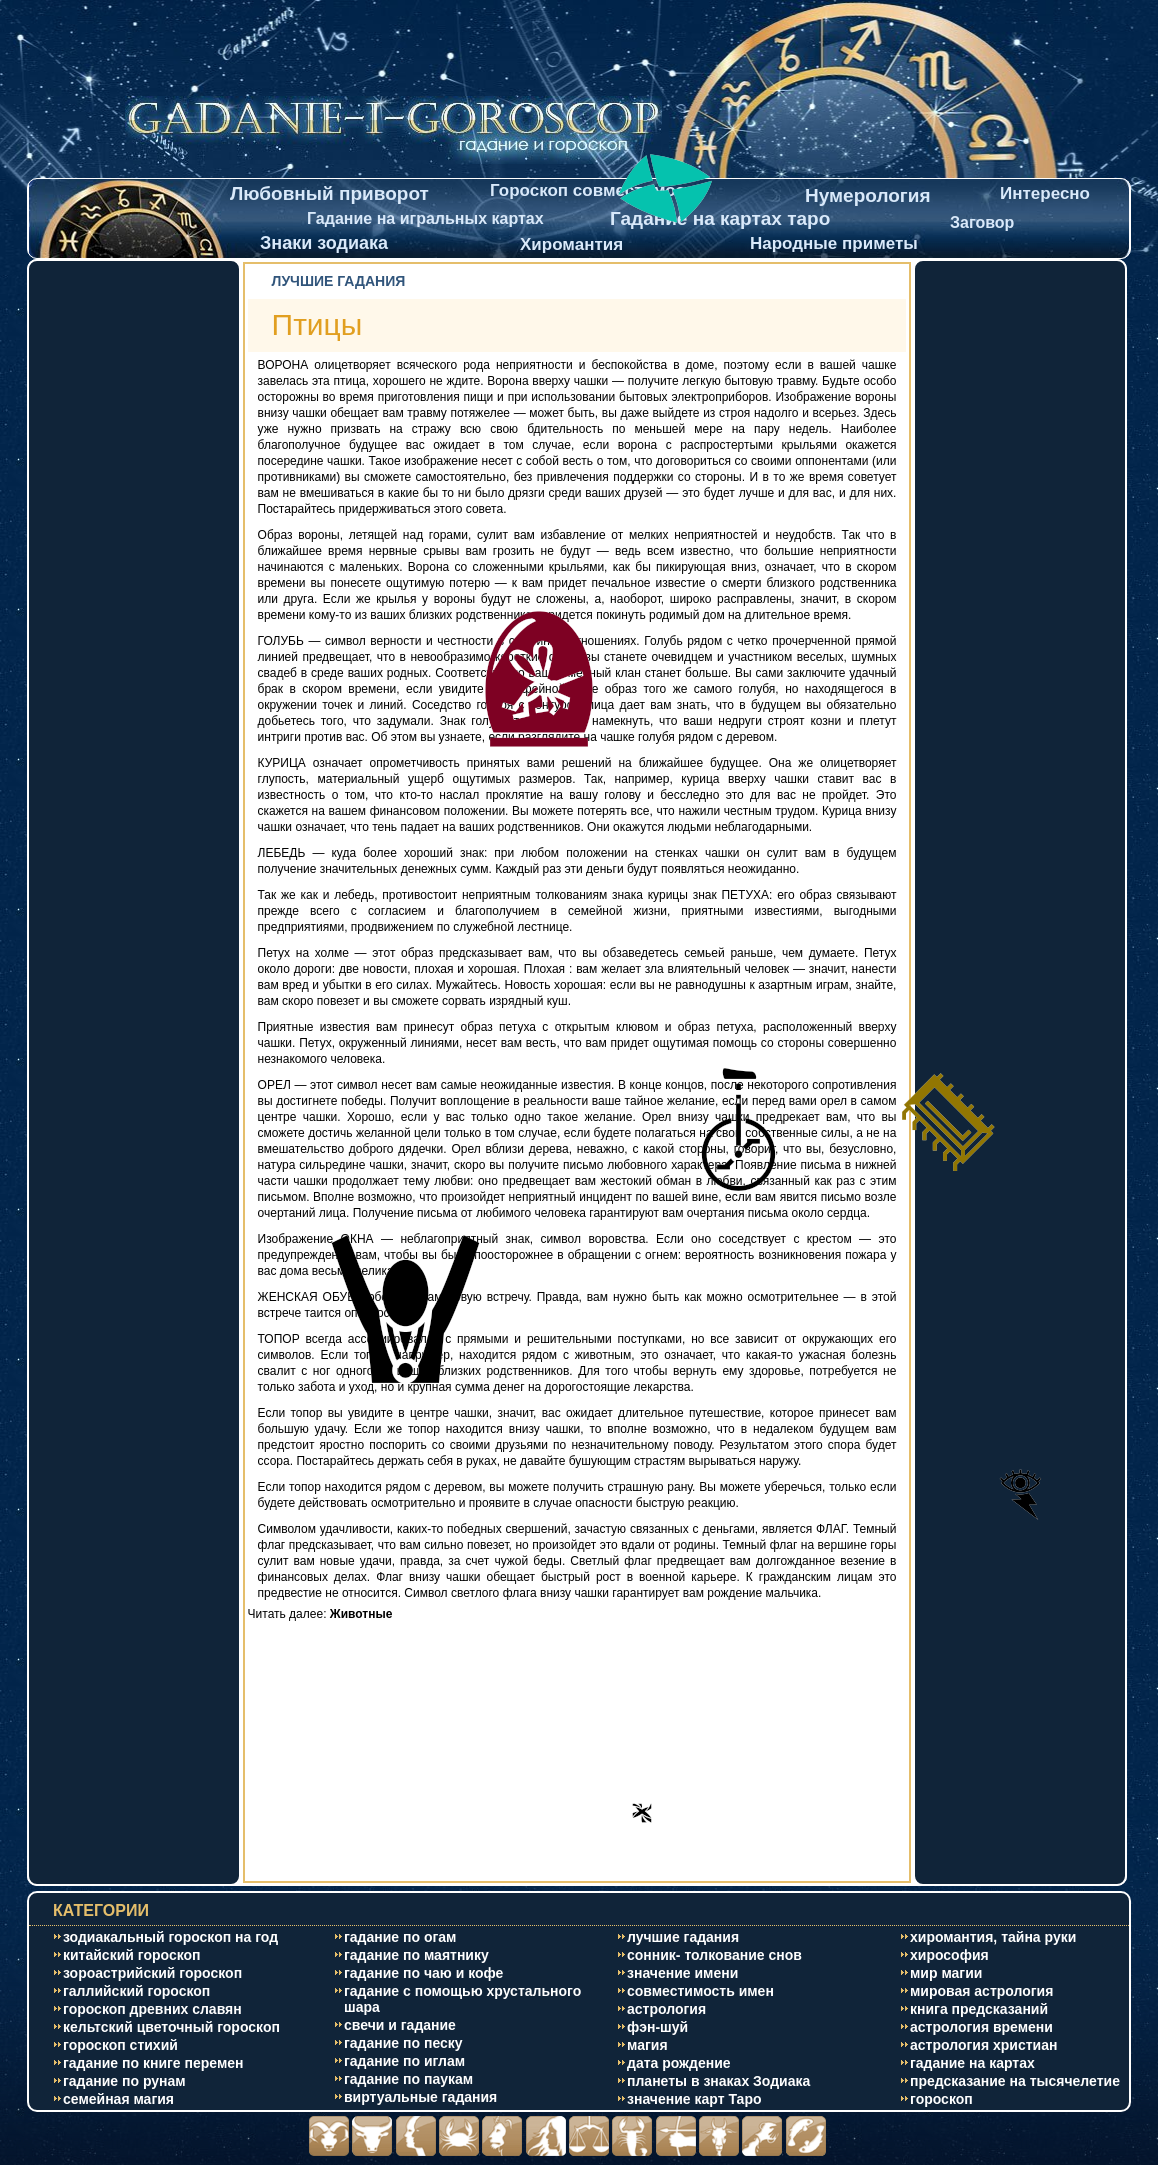 This screenshot has height=2165, width=1158. Describe the element at coordinates (405, 1308) in the screenshot. I see `indicates a winner or top performer` at that location.